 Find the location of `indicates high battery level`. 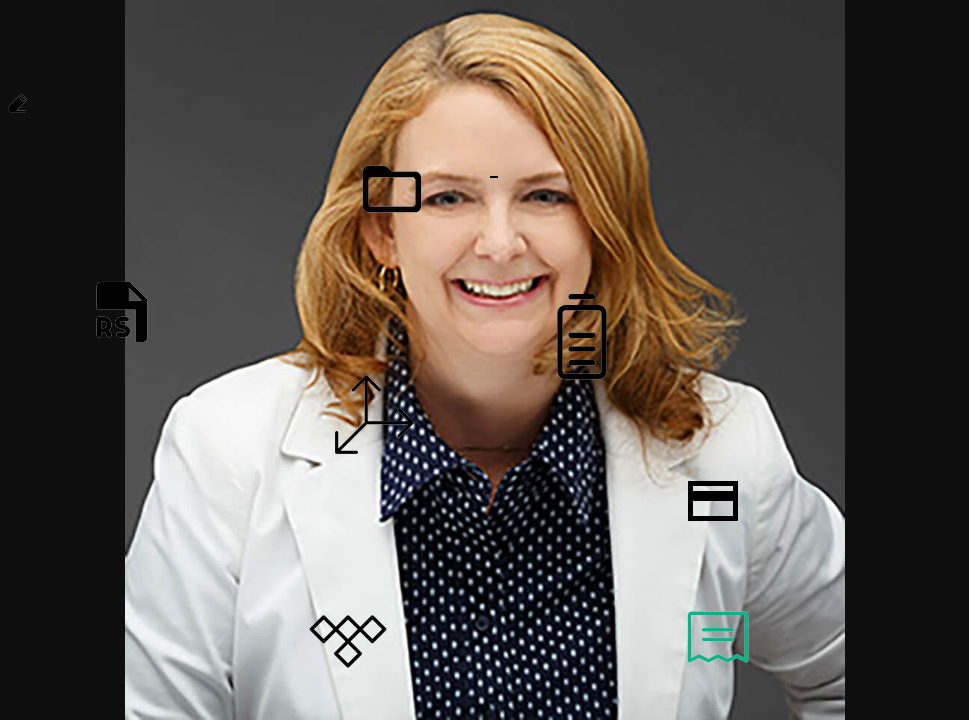

indicates high battery level is located at coordinates (582, 338).